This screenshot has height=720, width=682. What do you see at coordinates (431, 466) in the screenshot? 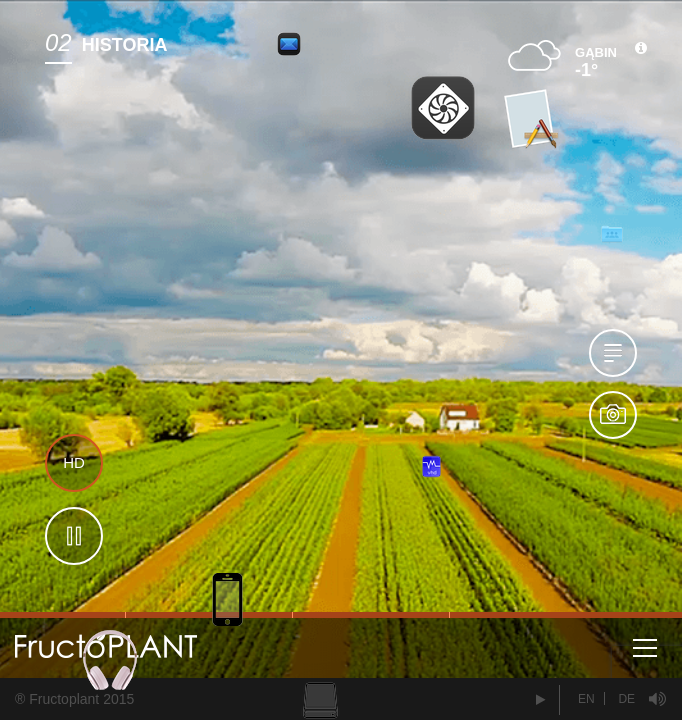
I see `open a VirtualBox virtual hard disk file` at bounding box center [431, 466].